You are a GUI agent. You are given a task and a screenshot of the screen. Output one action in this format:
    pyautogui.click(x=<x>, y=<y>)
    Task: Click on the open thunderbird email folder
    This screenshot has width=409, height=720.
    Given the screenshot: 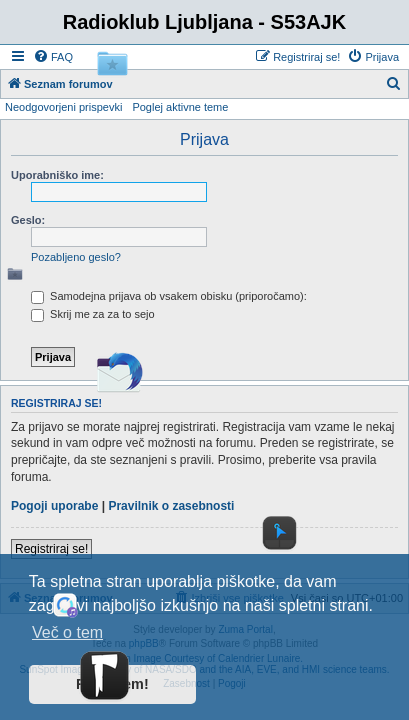 What is the action you would take?
    pyautogui.click(x=118, y=376)
    